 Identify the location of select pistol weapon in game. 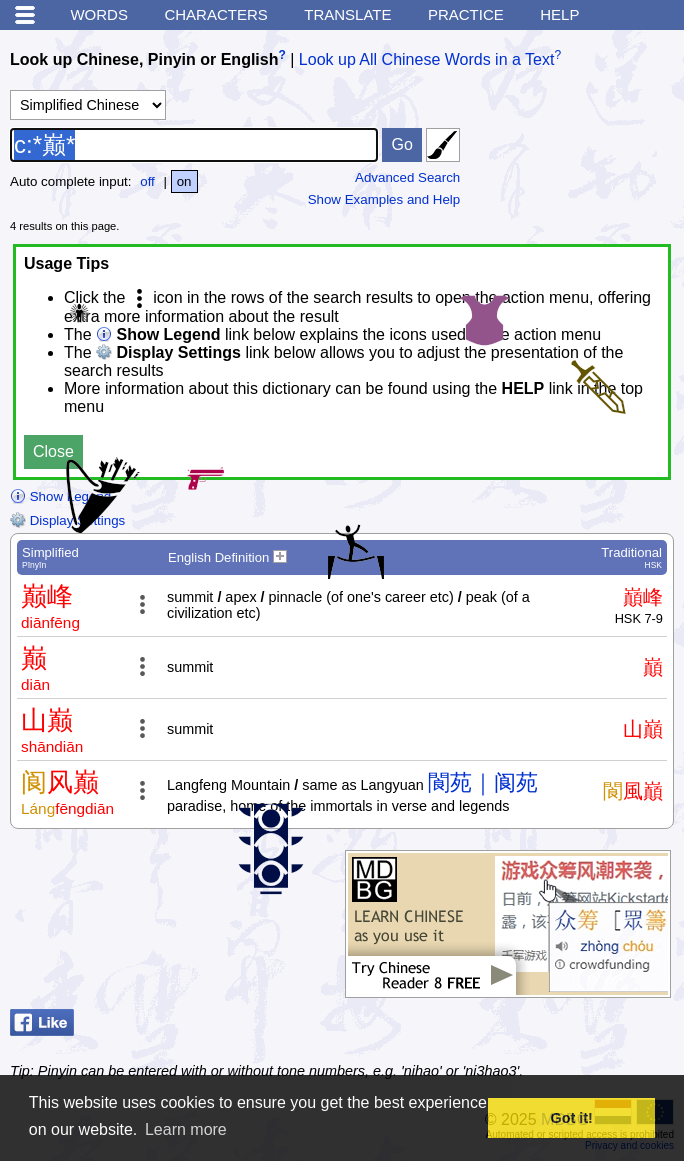
(205, 478).